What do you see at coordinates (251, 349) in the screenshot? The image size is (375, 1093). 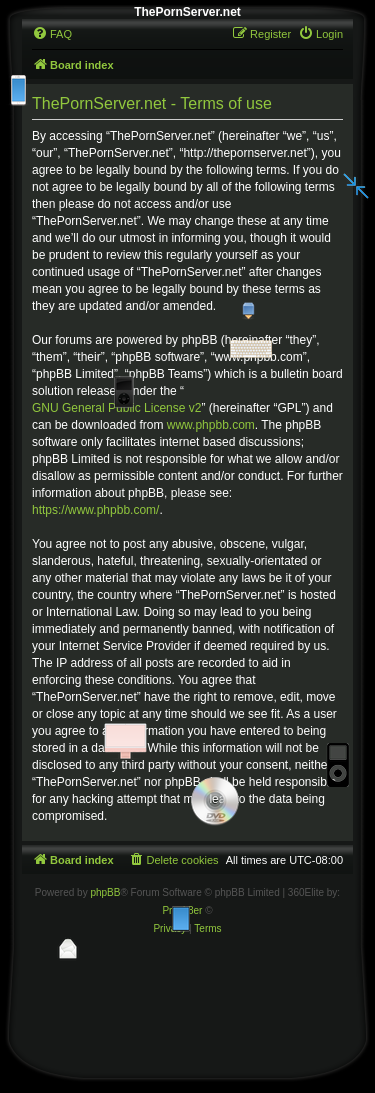 I see `connect a bluetooth keyboard` at bounding box center [251, 349].